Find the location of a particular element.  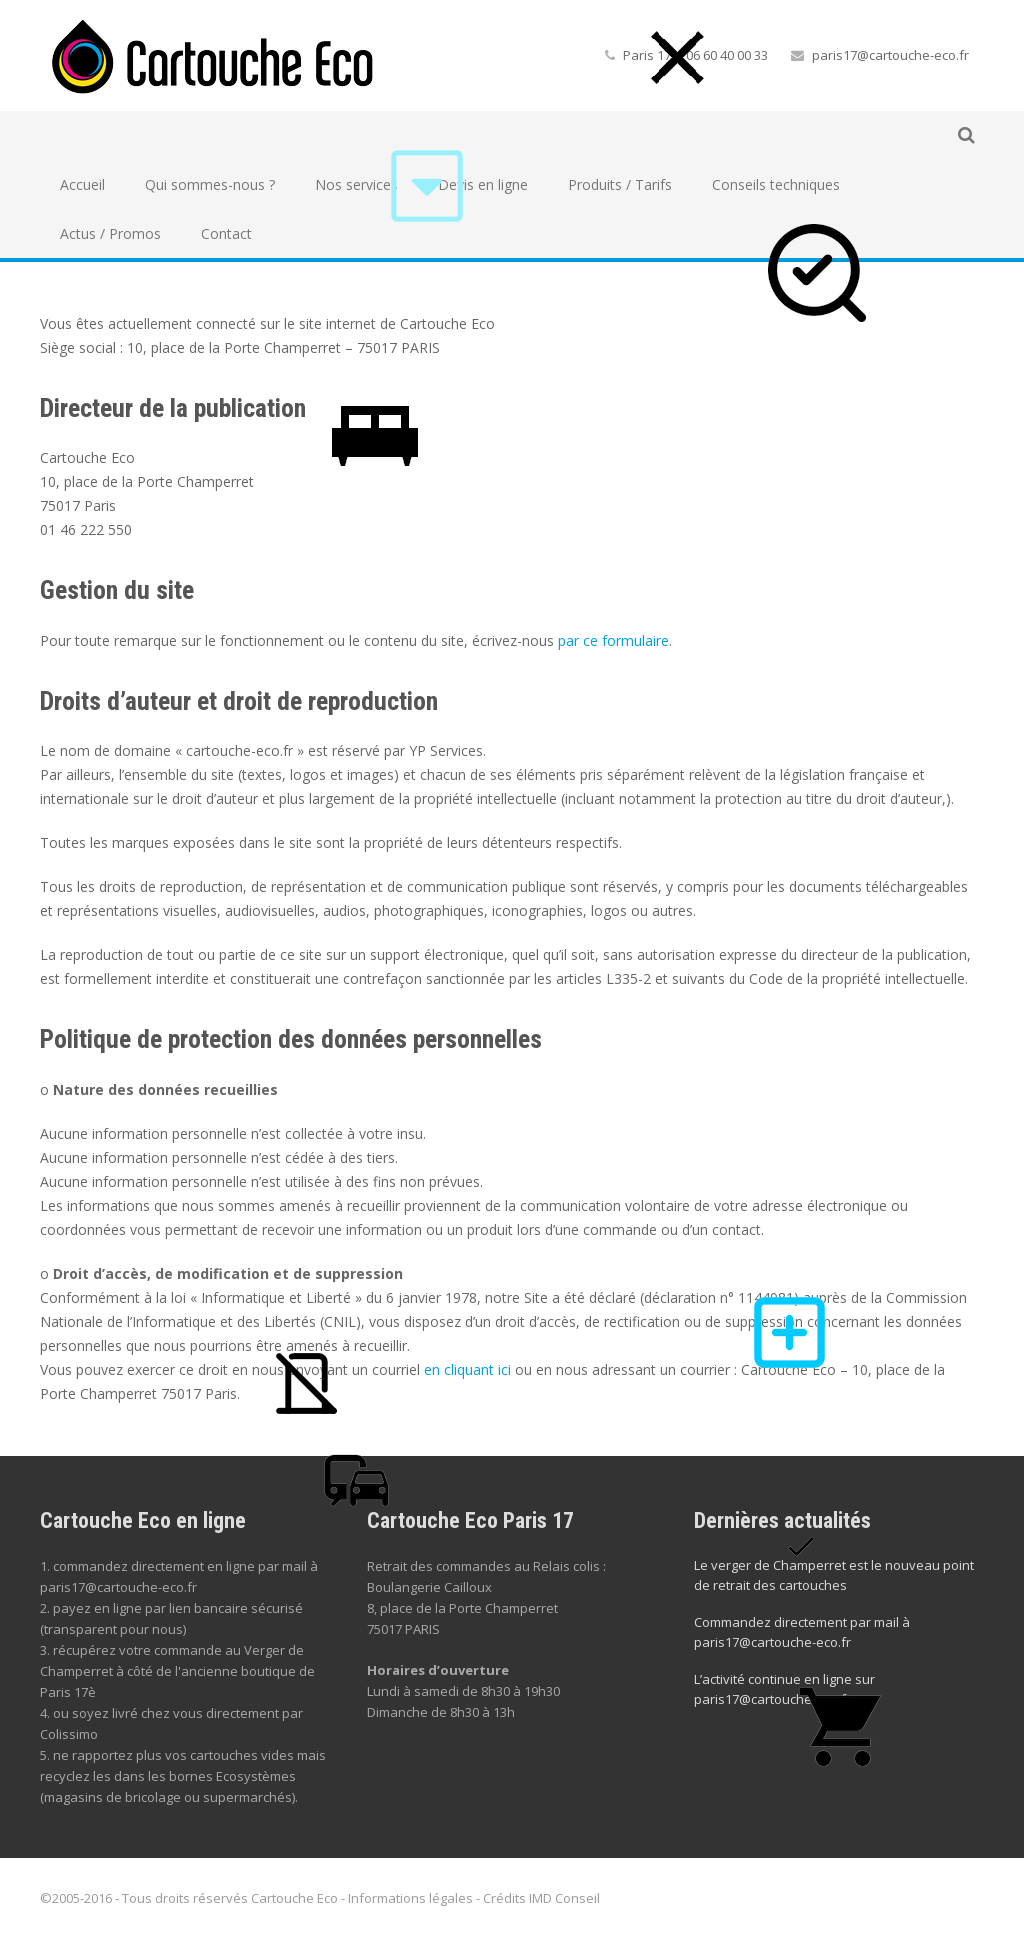

view bedroom or sleeping accommodations is located at coordinates (375, 436).